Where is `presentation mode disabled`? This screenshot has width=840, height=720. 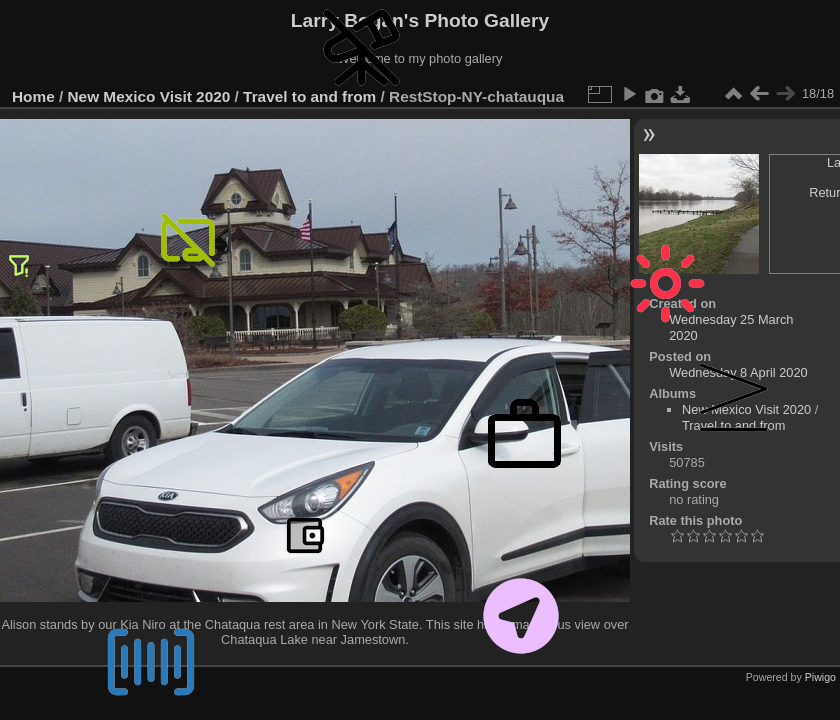
presentation mode disabled is located at coordinates (188, 240).